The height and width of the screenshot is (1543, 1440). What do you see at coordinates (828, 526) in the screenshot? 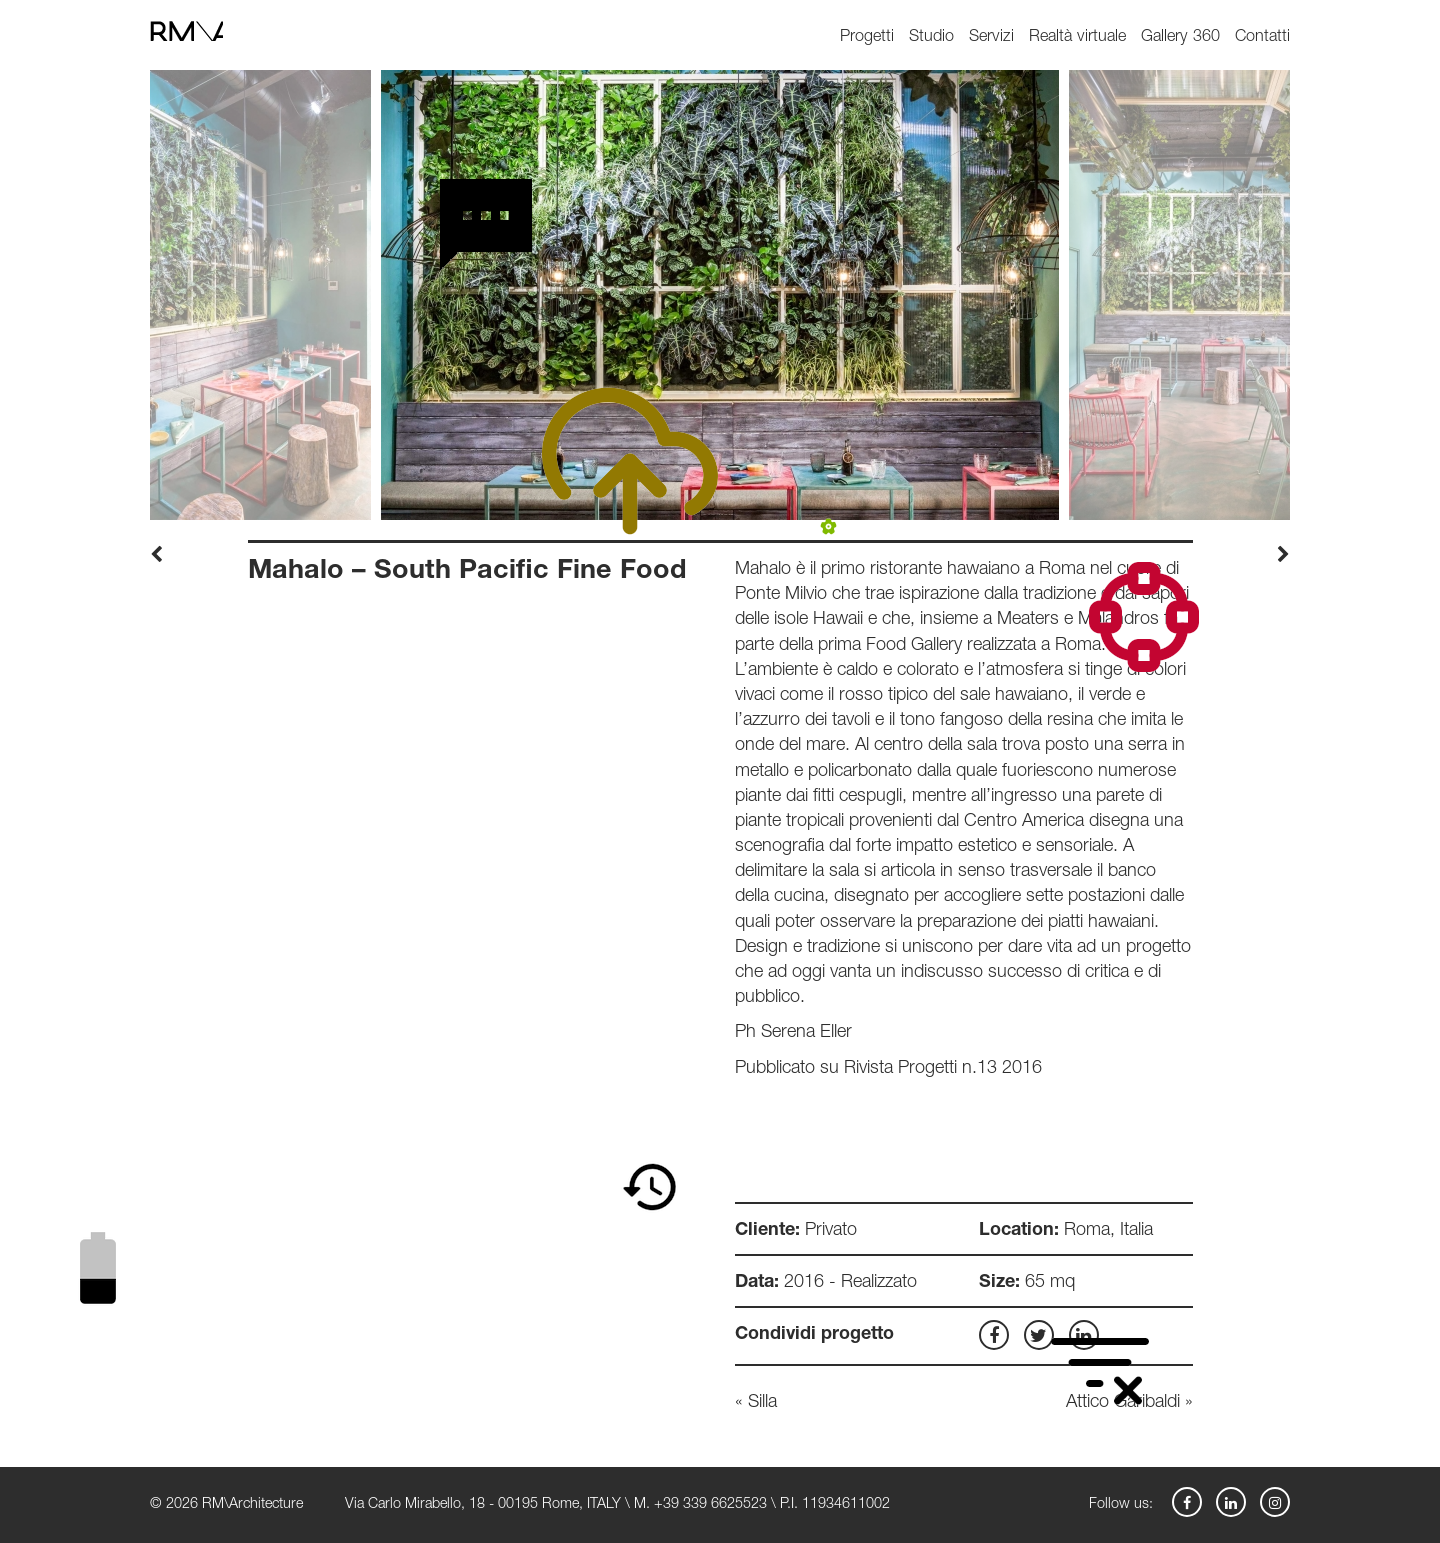
I see `open settings menu` at bounding box center [828, 526].